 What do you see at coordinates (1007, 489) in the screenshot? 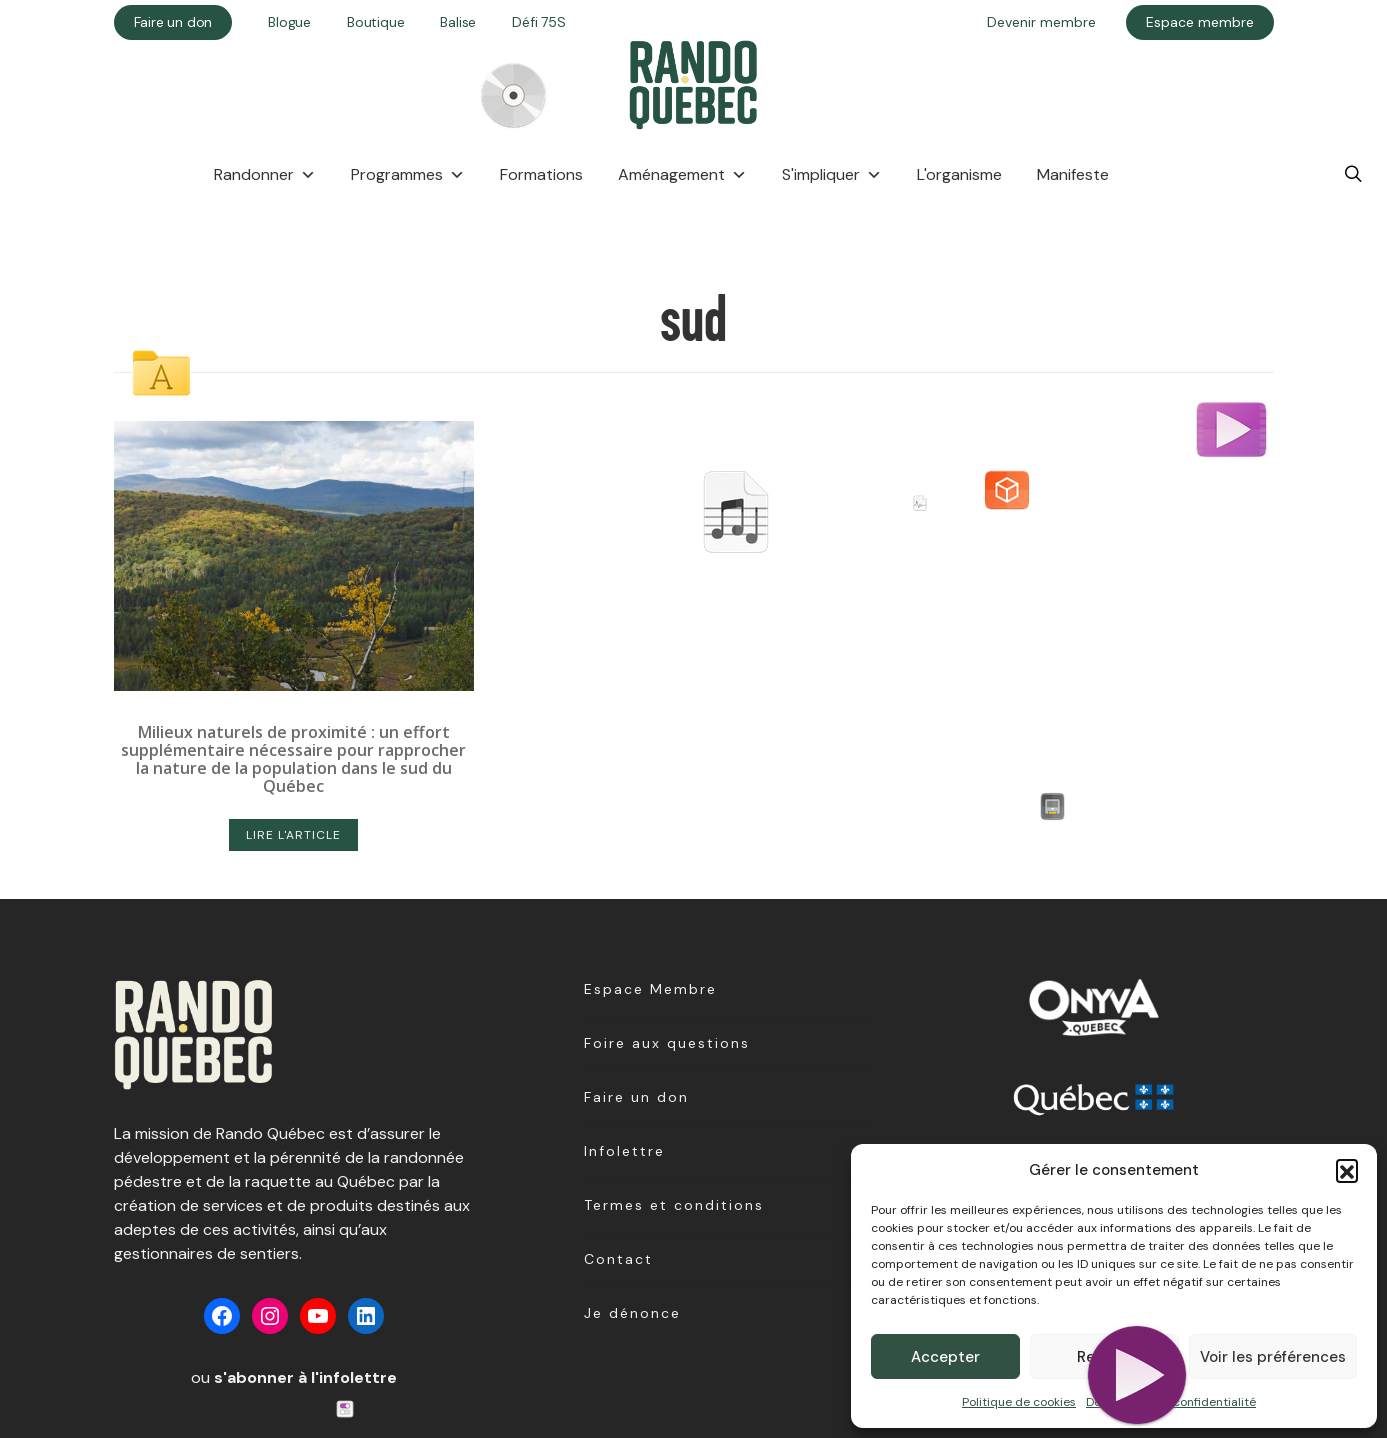
I see `open a 3D model file in OBJ format` at bounding box center [1007, 489].